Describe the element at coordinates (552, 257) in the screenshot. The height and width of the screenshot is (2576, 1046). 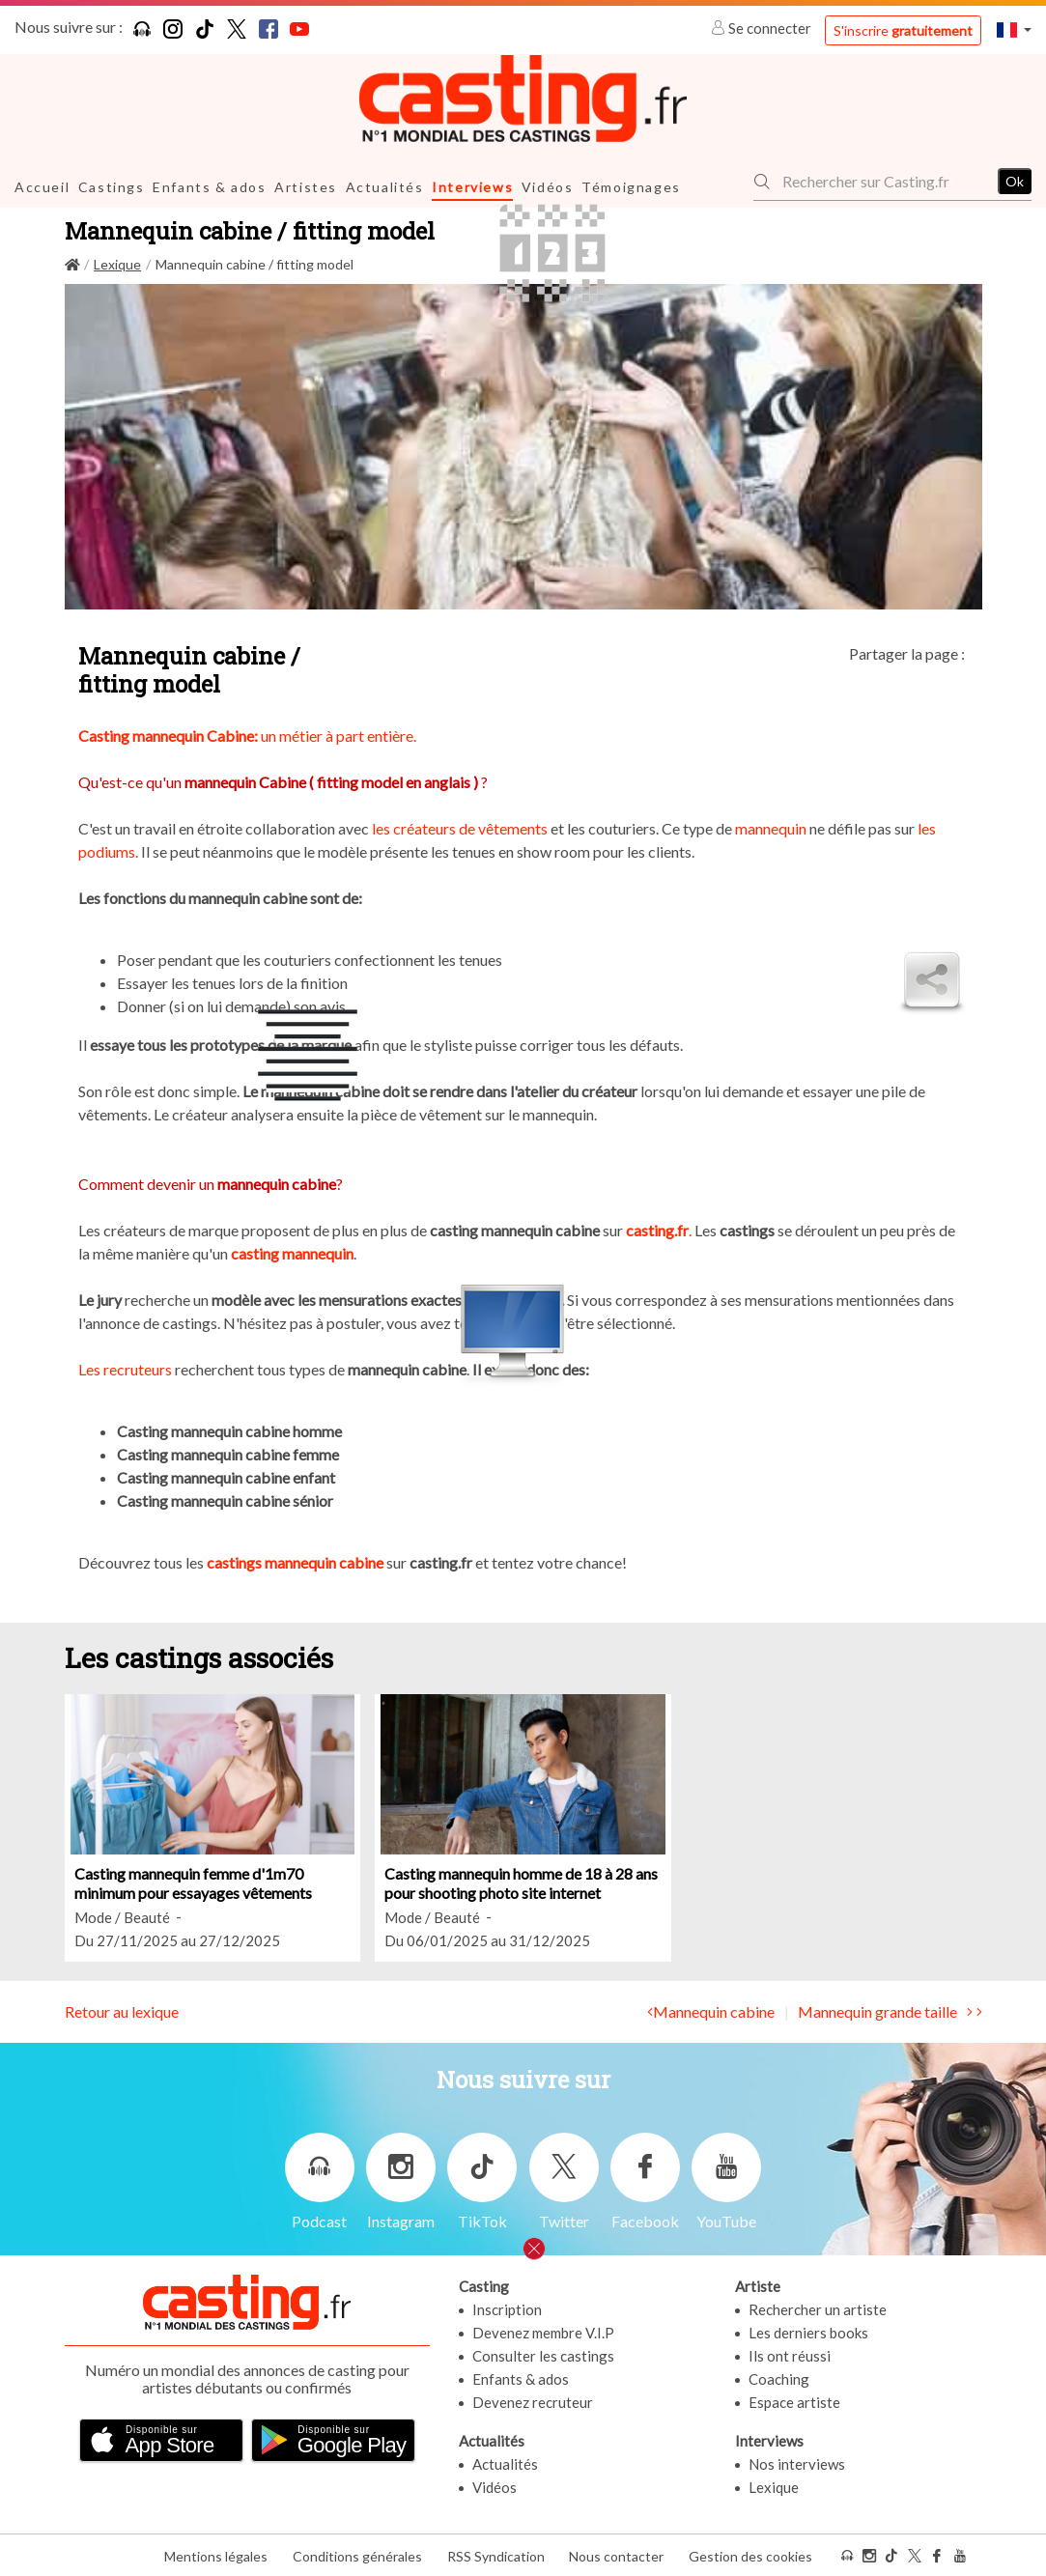
I see `access privacy and security settings` at that location.